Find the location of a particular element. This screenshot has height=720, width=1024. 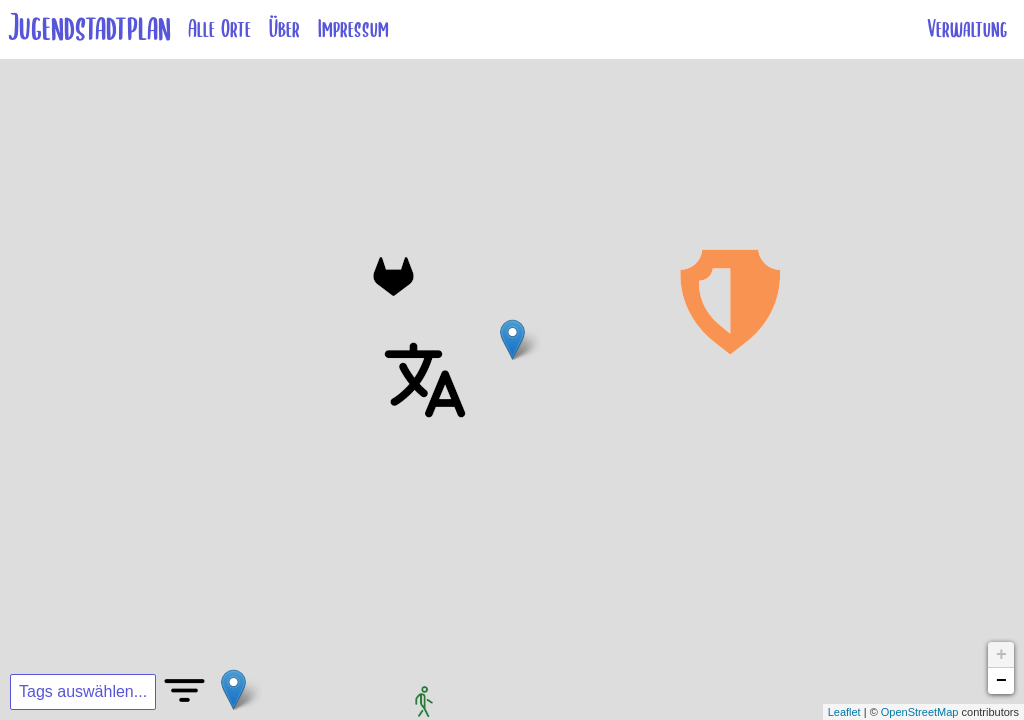

open GitLab repository is located at coordinates (393, 276).